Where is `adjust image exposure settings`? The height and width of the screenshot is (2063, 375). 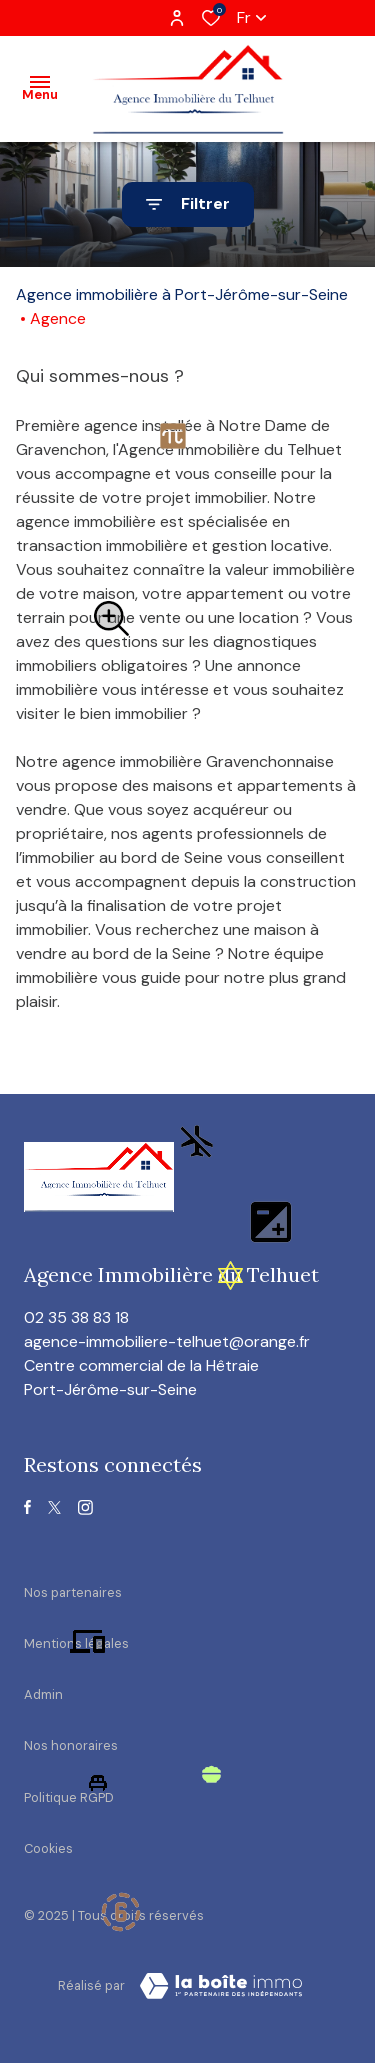
adjust image exposure settings is located at coordinates (271, 1222).